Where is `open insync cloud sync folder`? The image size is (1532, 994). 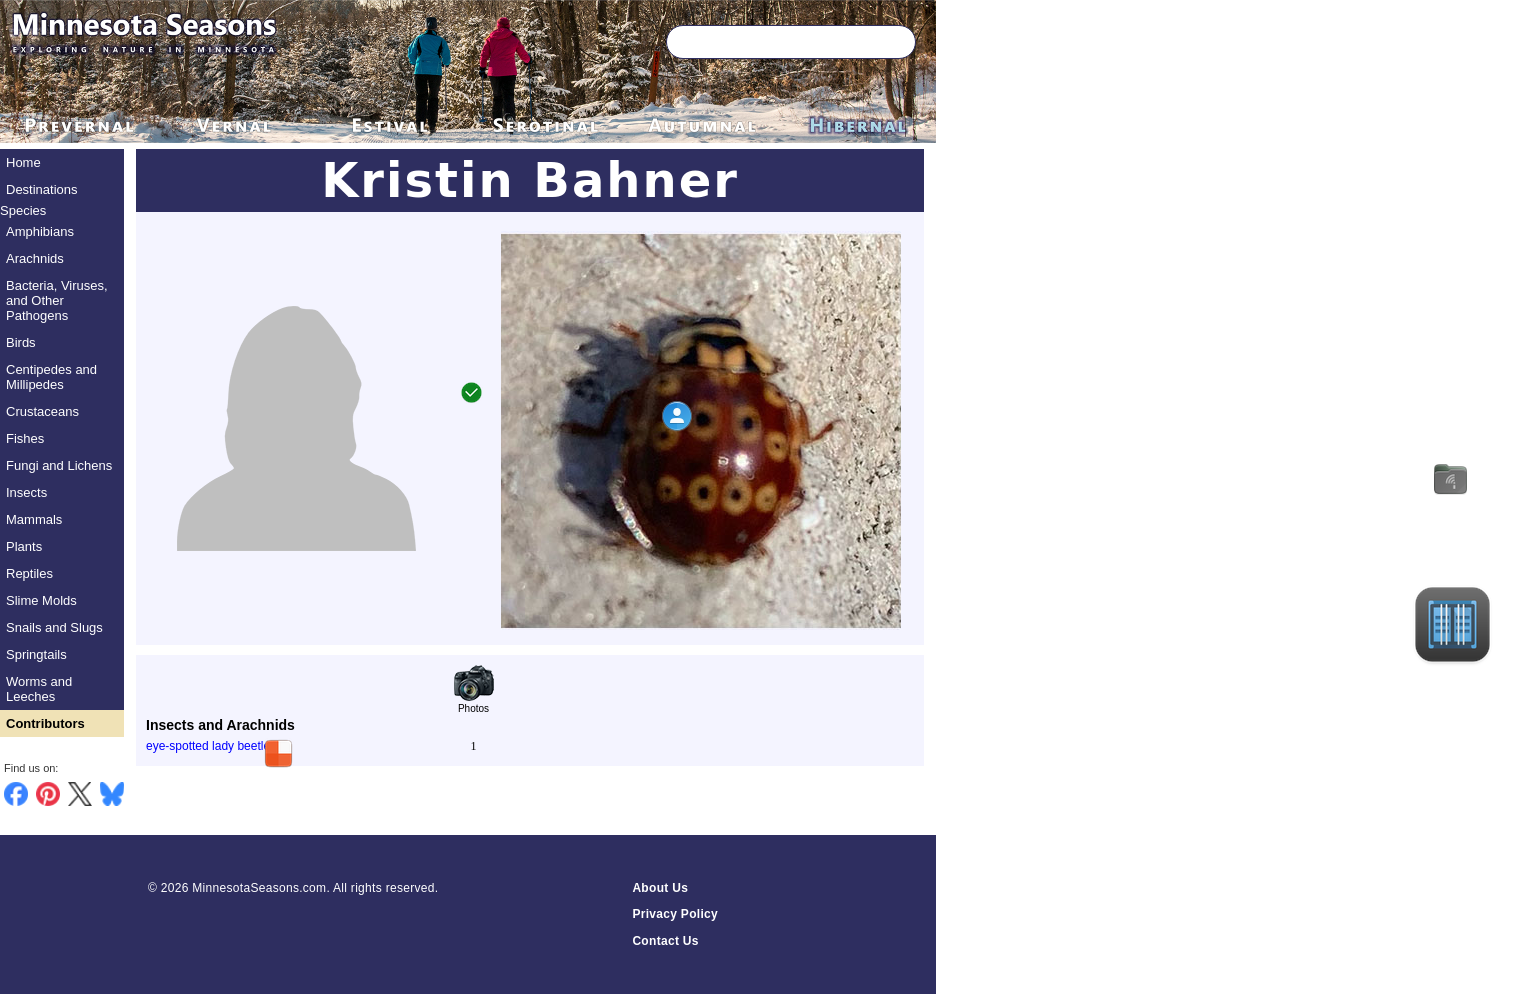 open insync cloud sync folder is located at coordinates (1450, 478).